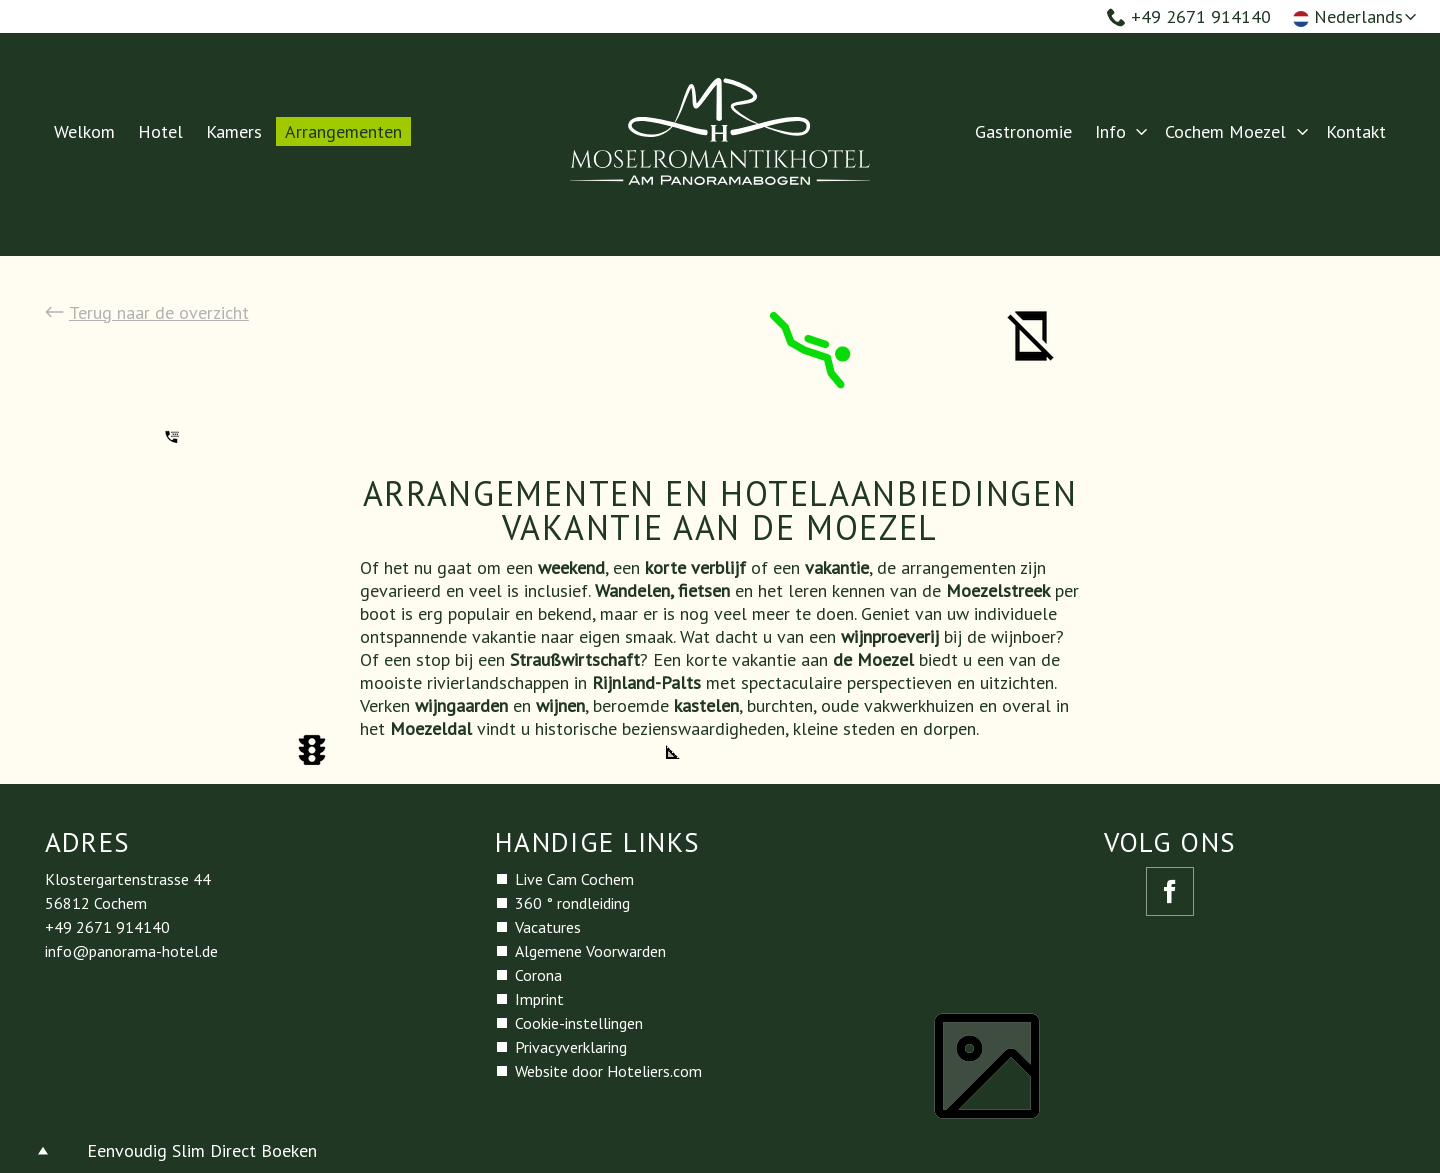  What do you see at coordinates (1031, 336) in the screenshot?
I see `disable mobile device or phone features` at bounding box center [1031, 336].